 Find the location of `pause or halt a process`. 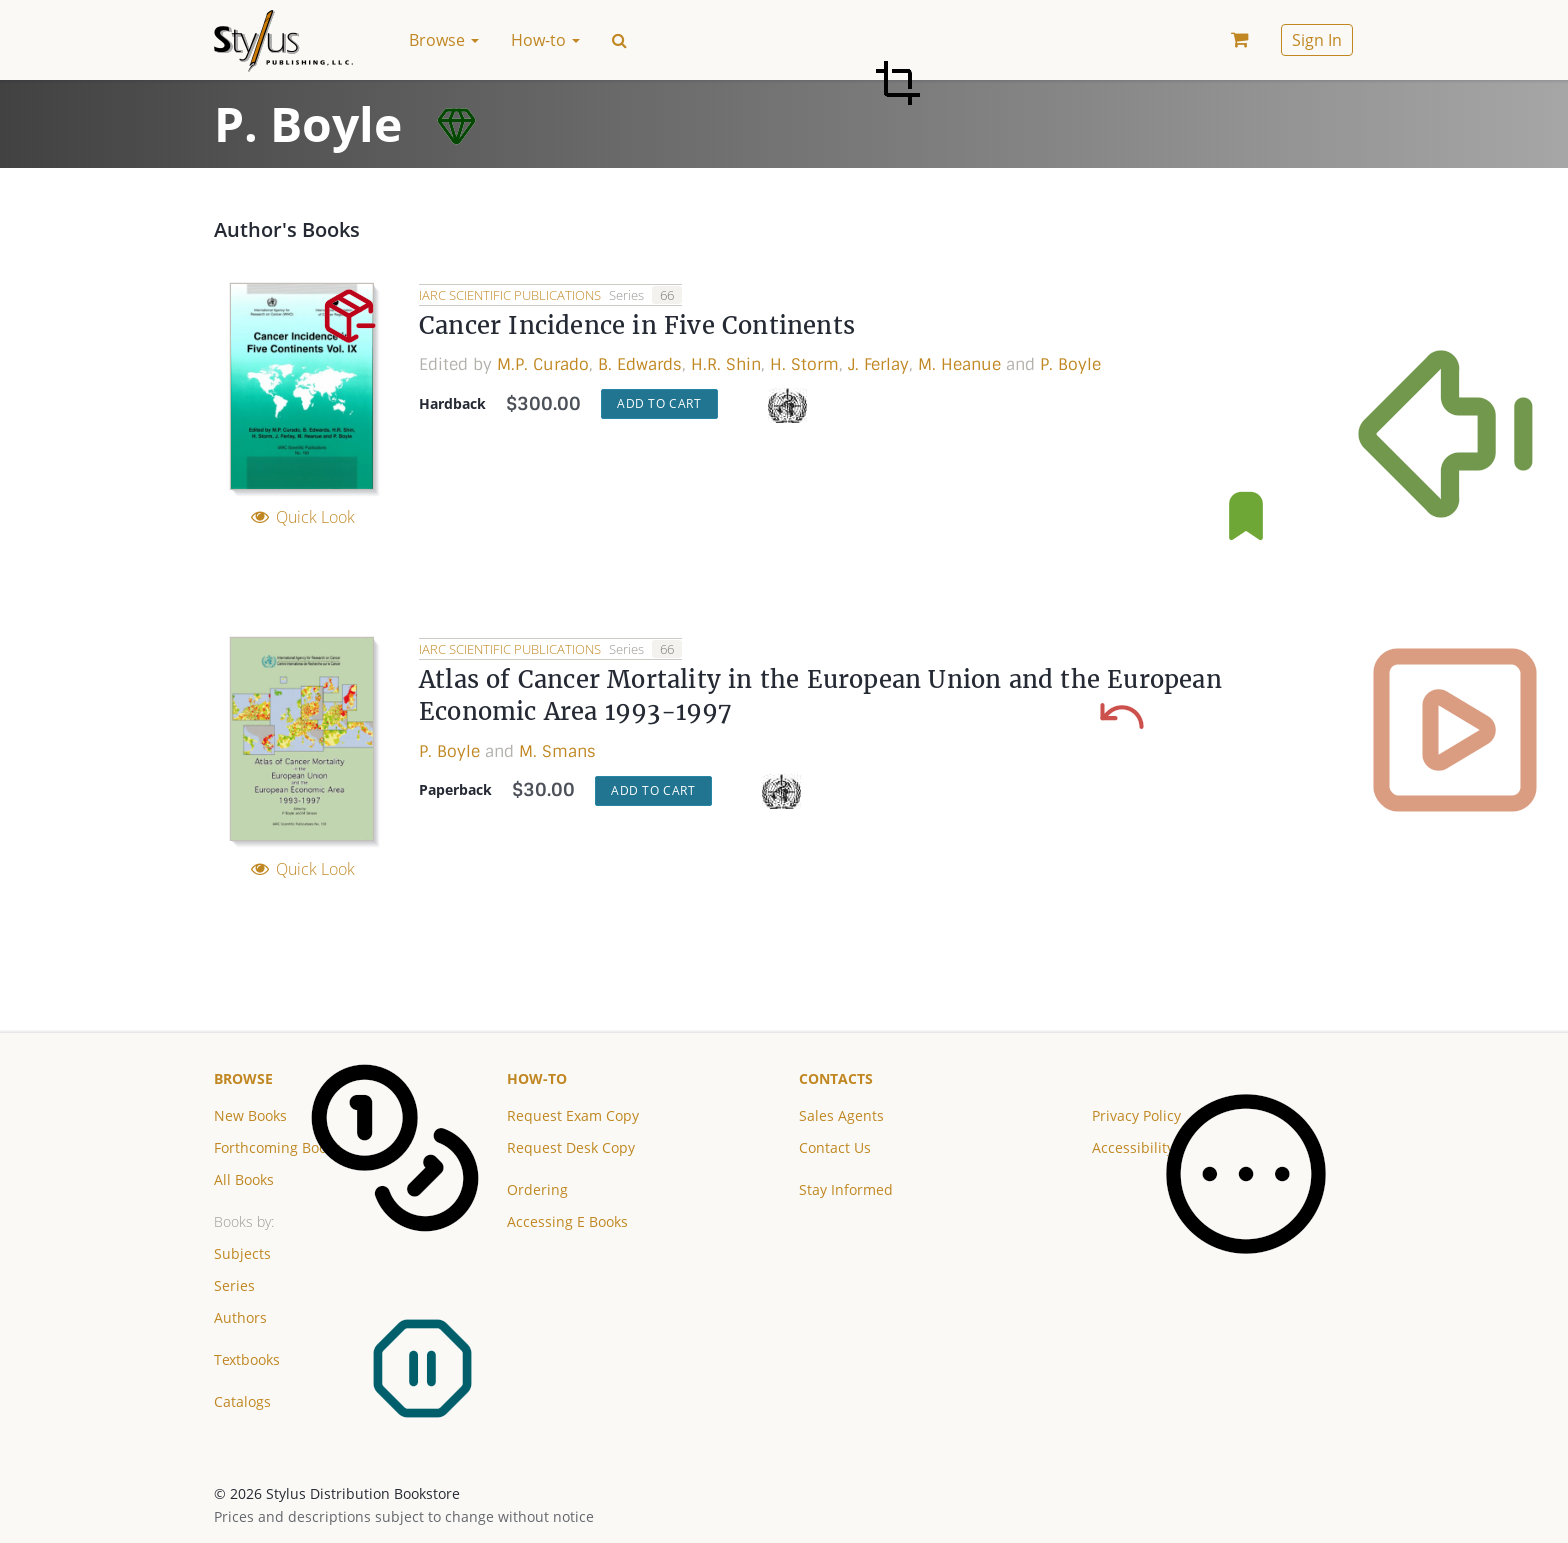

pause or halt a process is located at coordinates (422, 1368).